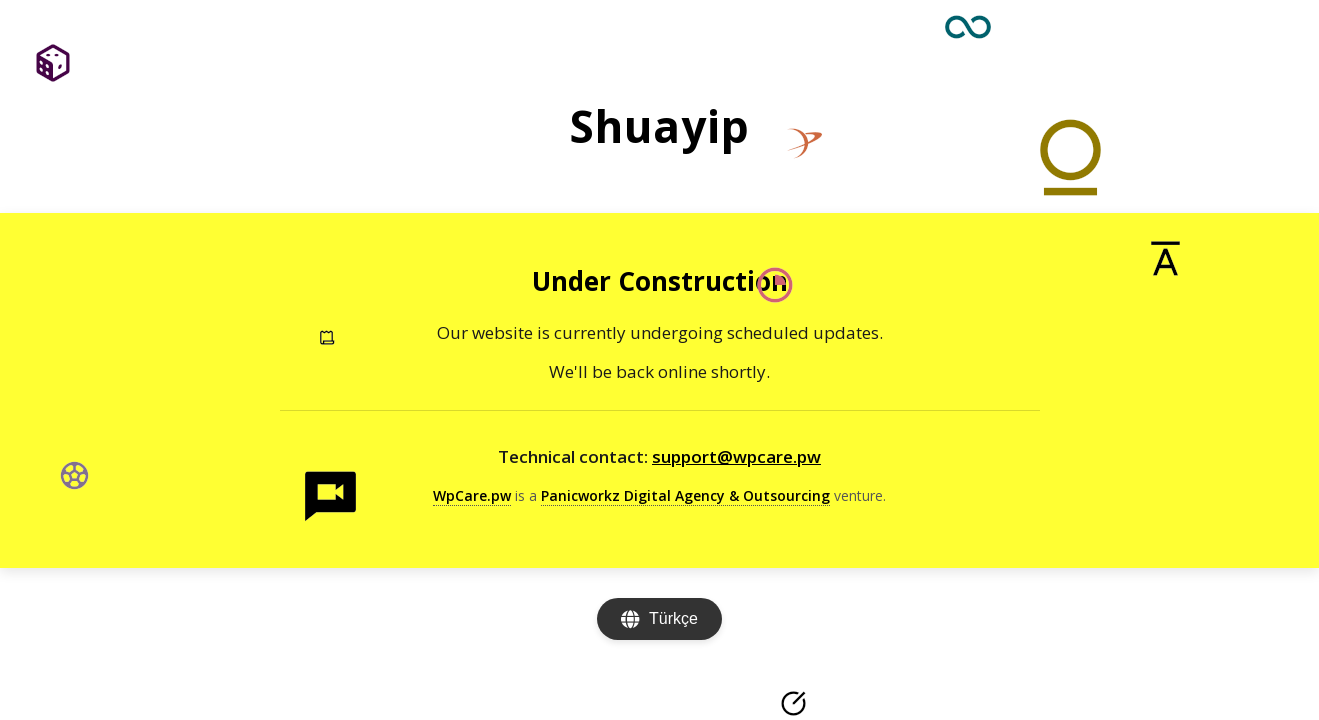 This screenshot has height=720, width=1319. Describe the element at coordinates (1070, 157) in the screenshot. I see `view user profile` at that location.